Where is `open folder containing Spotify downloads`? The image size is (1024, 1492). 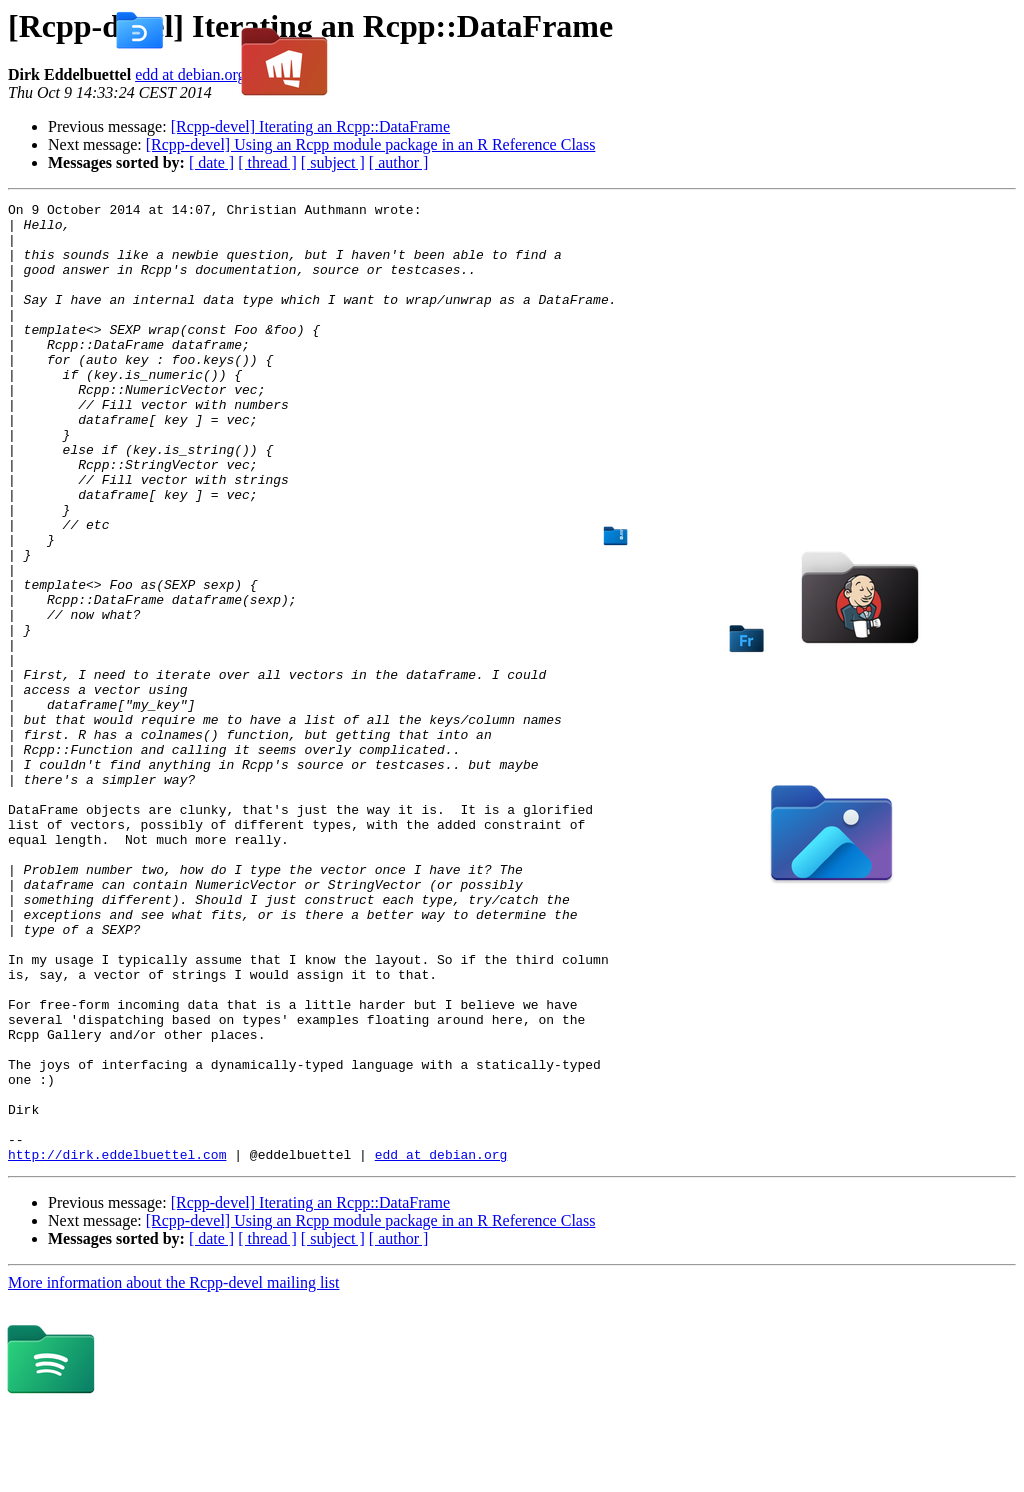 open folder containing Spotify downloads is located at coordinates (50, 1361).